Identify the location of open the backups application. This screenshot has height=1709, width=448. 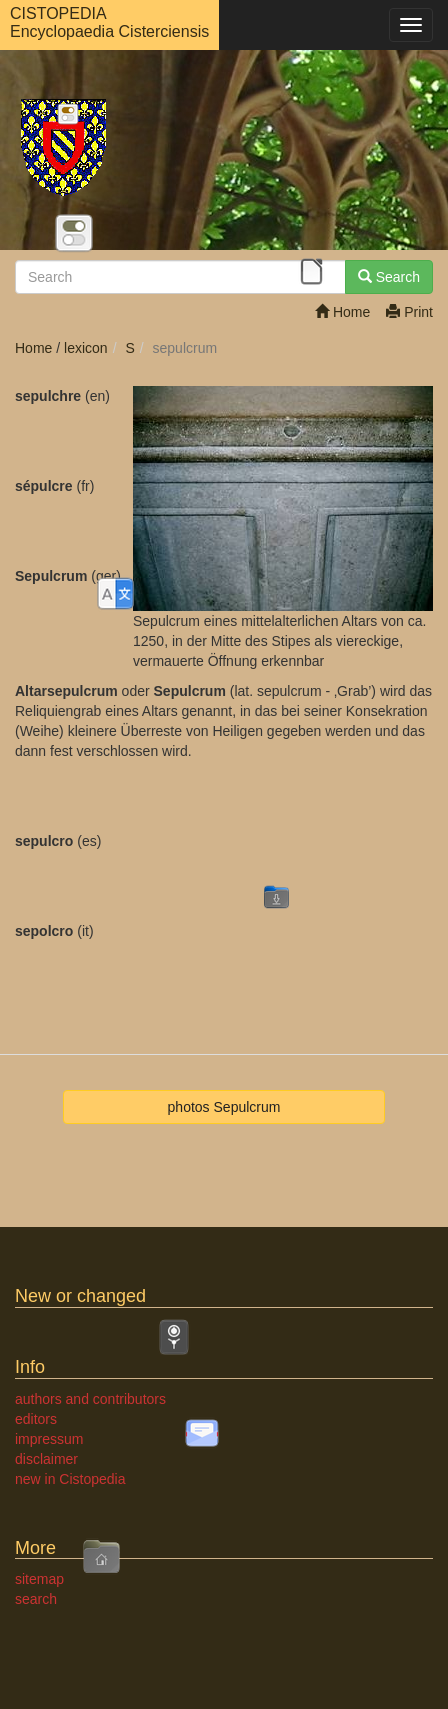
(174, 1337).